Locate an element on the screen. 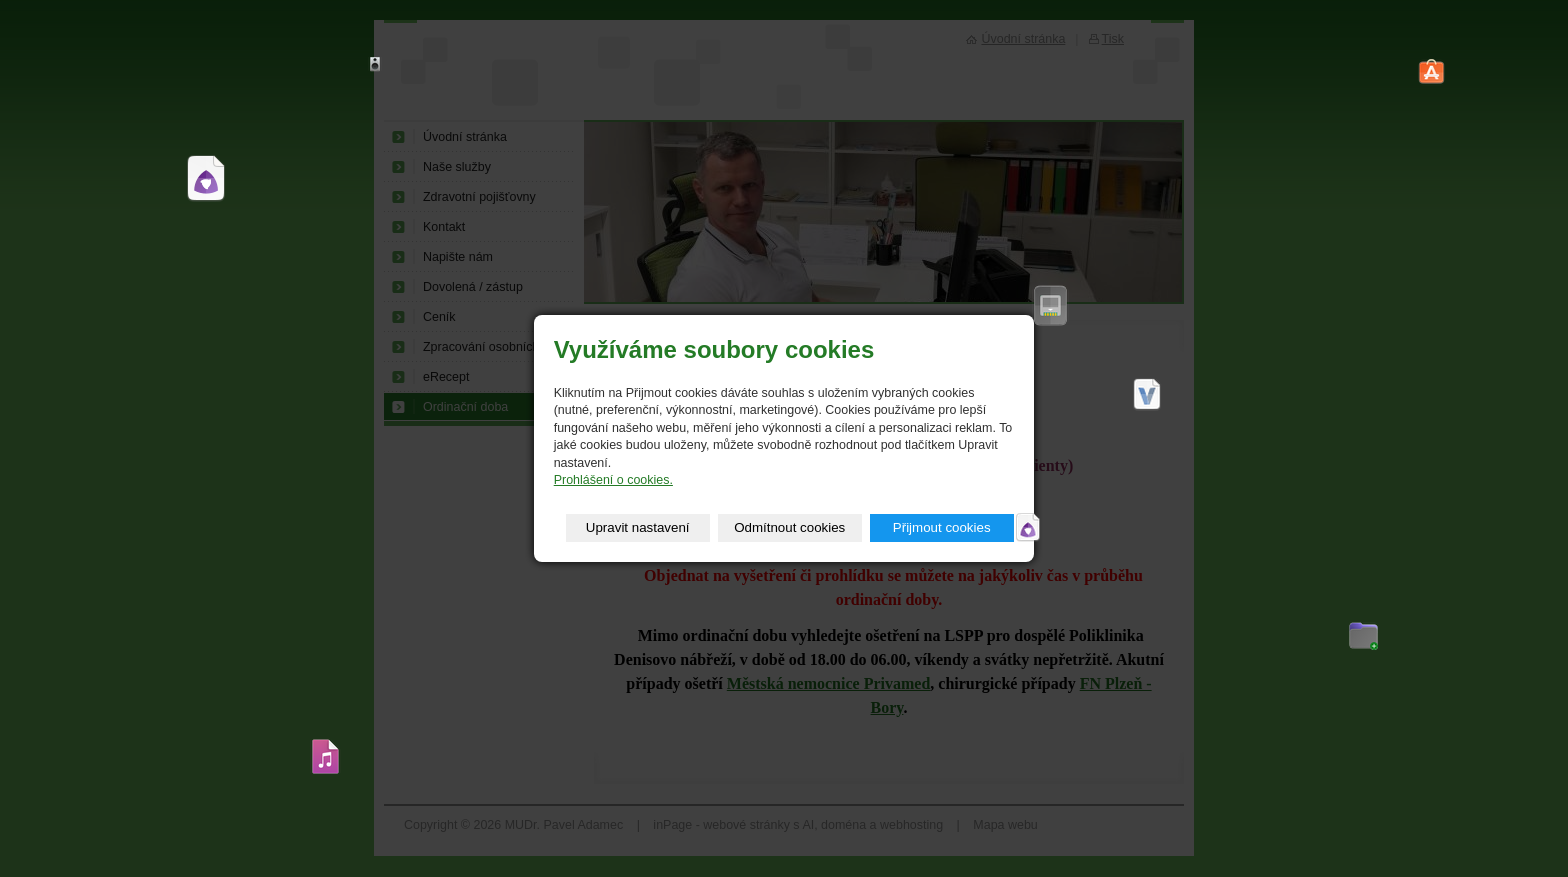 Image resolution: width=1568 pixels, height=877 pixels. a meson build system configuration file is located at coordinates (1028, 527).